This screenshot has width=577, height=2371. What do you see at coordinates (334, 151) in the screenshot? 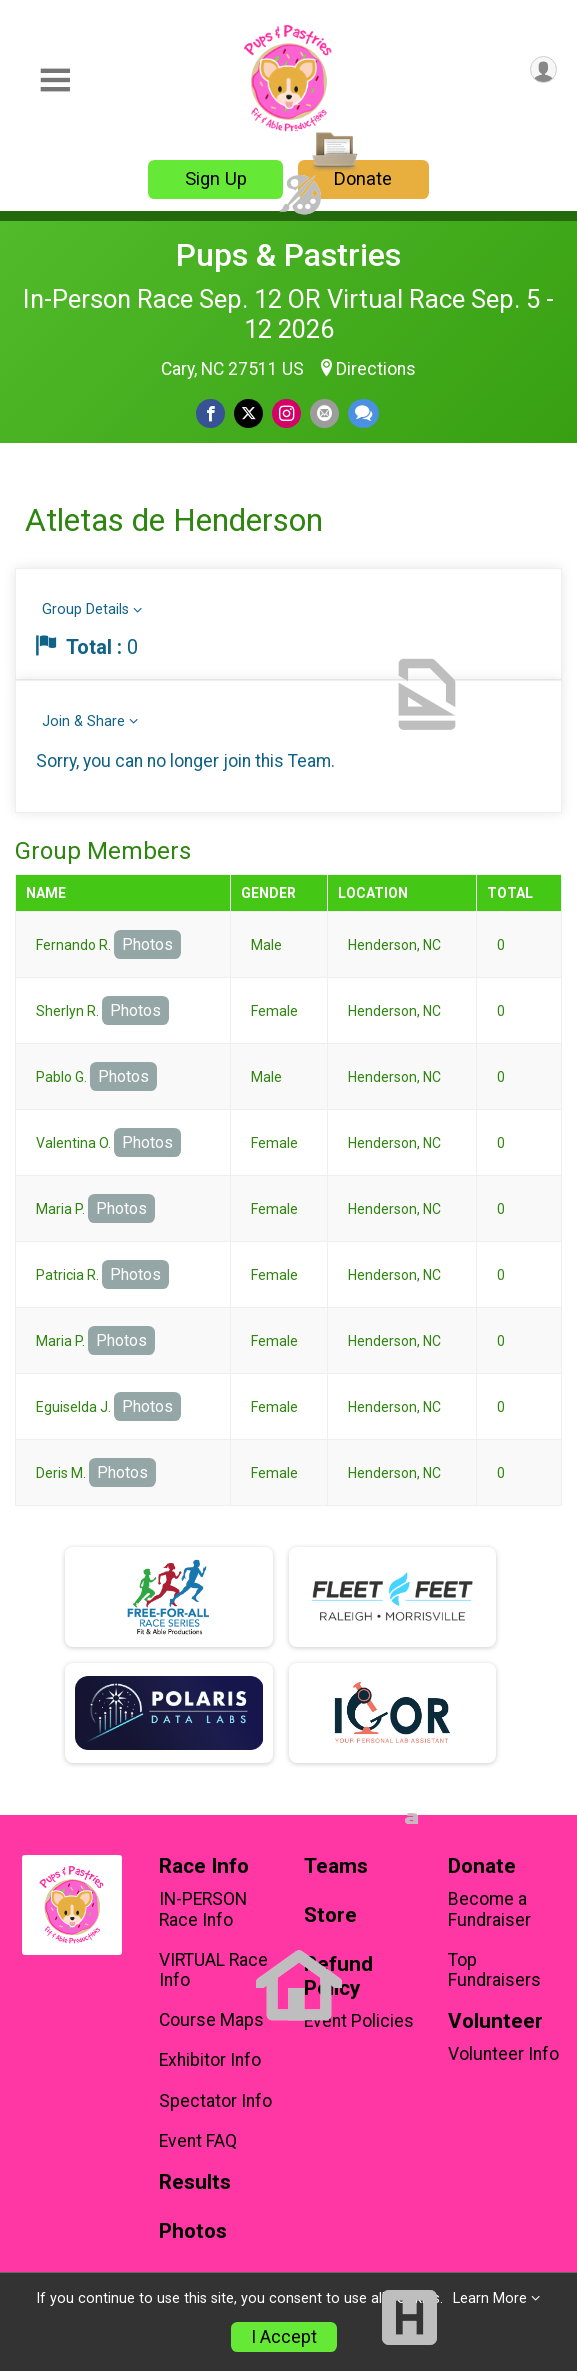
I see `open an existing document or file` at bounding box center [334, 151].